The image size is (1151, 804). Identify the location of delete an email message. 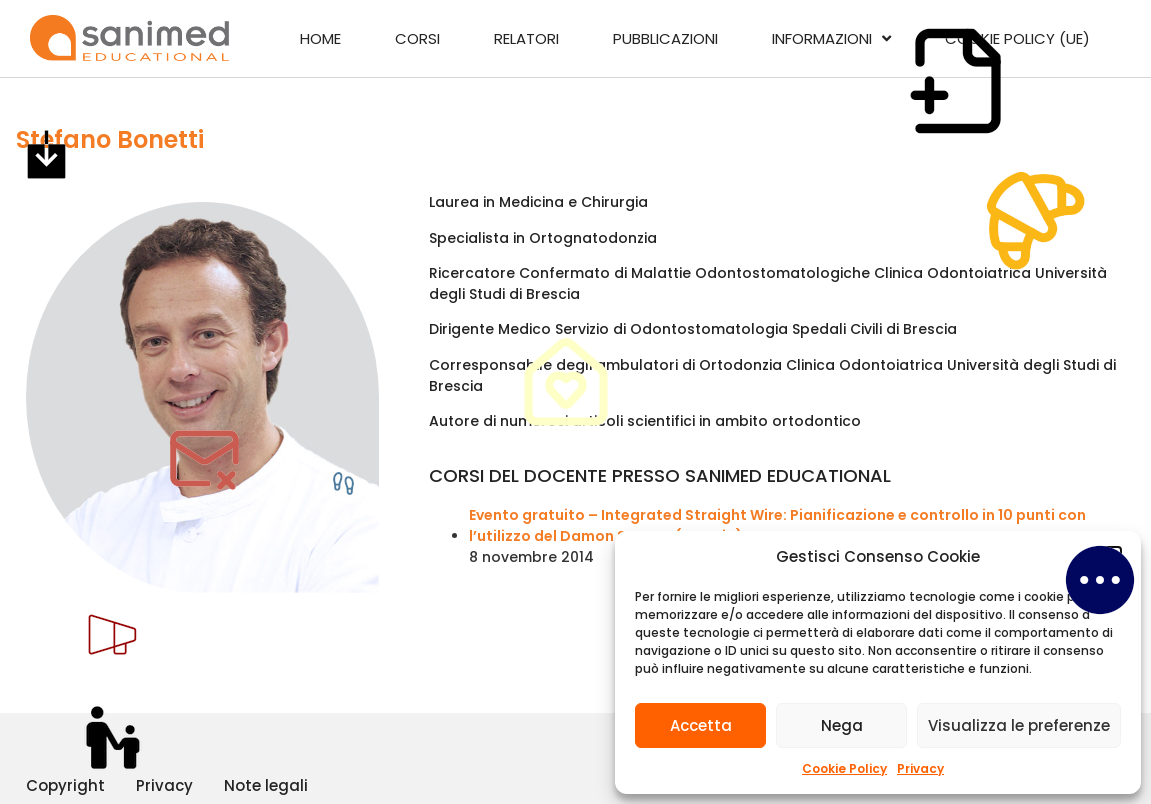
(204, 458).